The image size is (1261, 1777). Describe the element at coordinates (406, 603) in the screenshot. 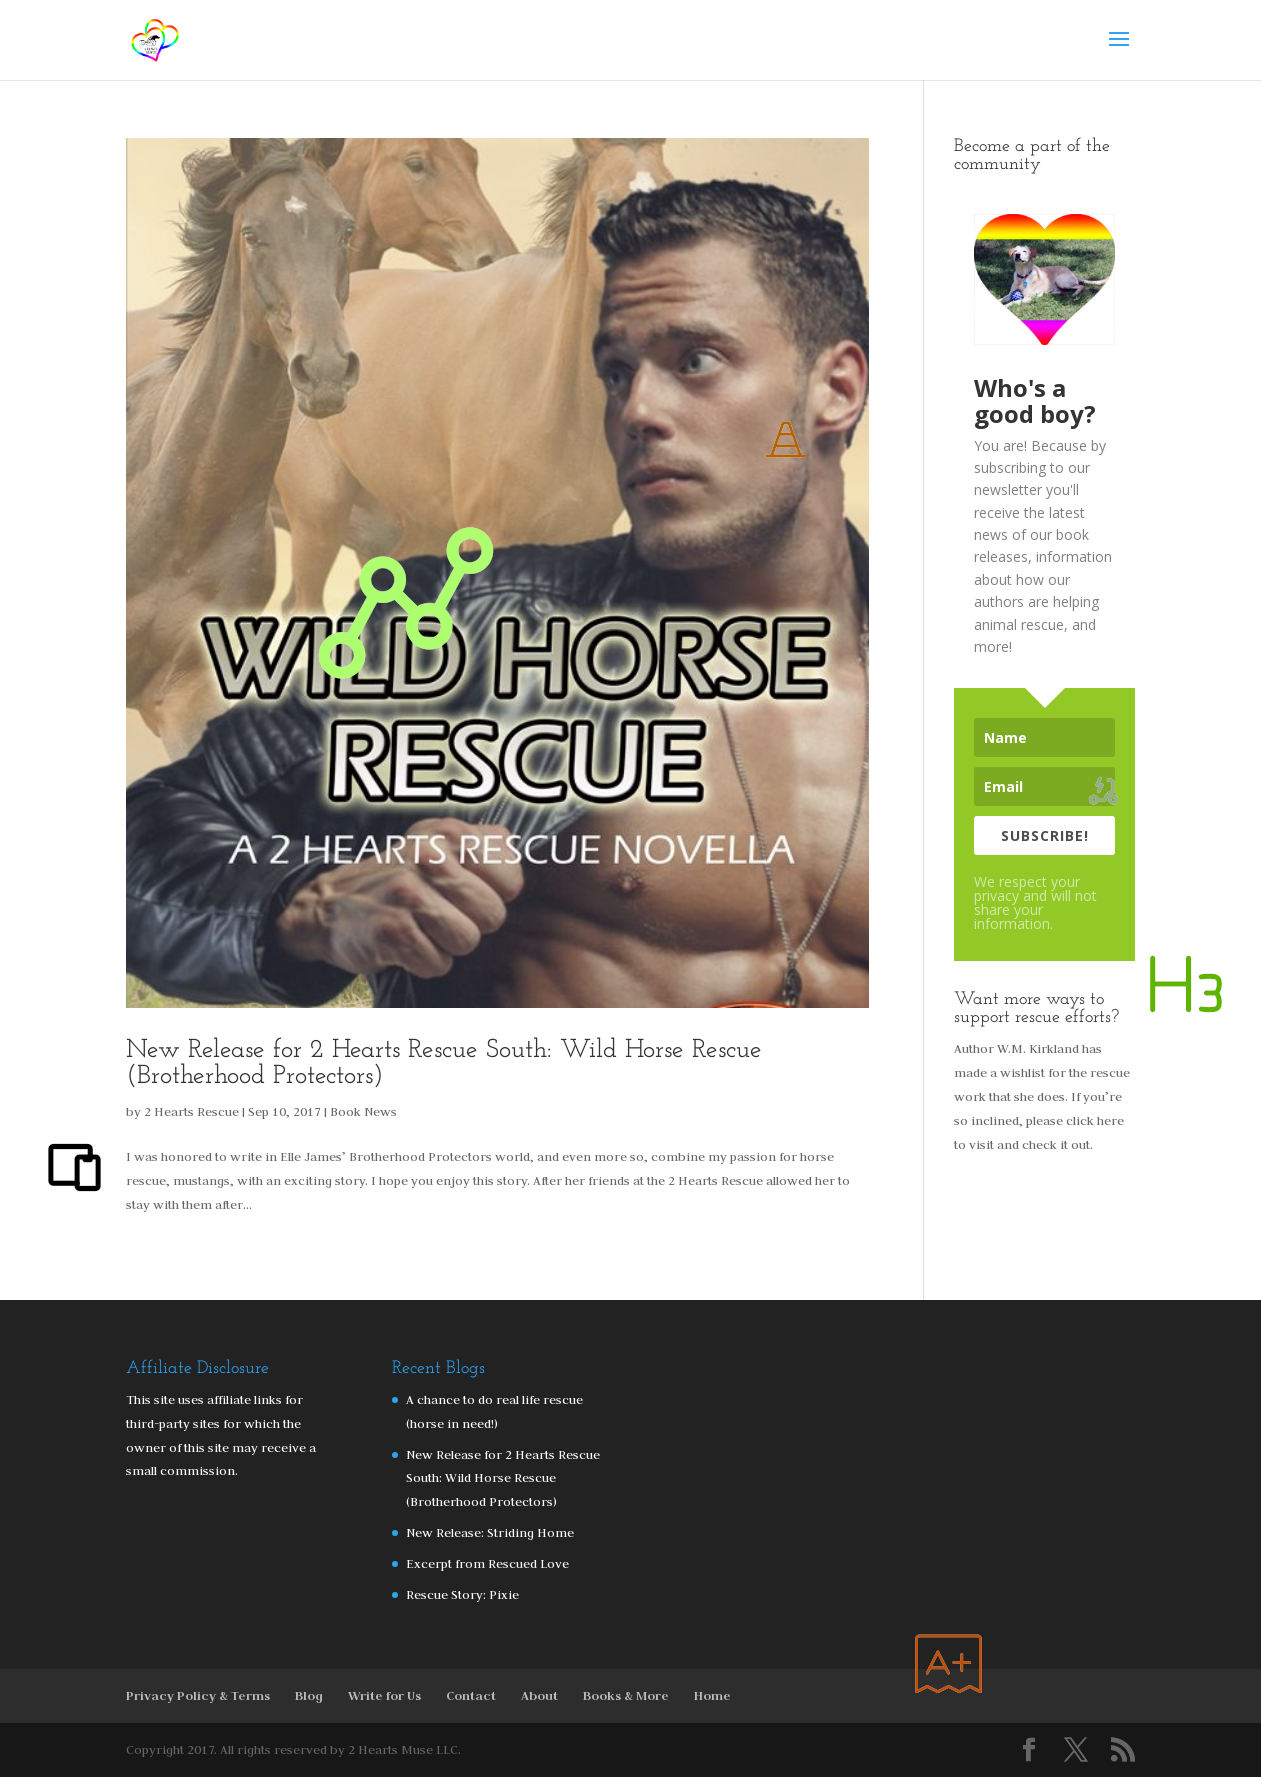

I see `view connected data points or nodes` at that location.